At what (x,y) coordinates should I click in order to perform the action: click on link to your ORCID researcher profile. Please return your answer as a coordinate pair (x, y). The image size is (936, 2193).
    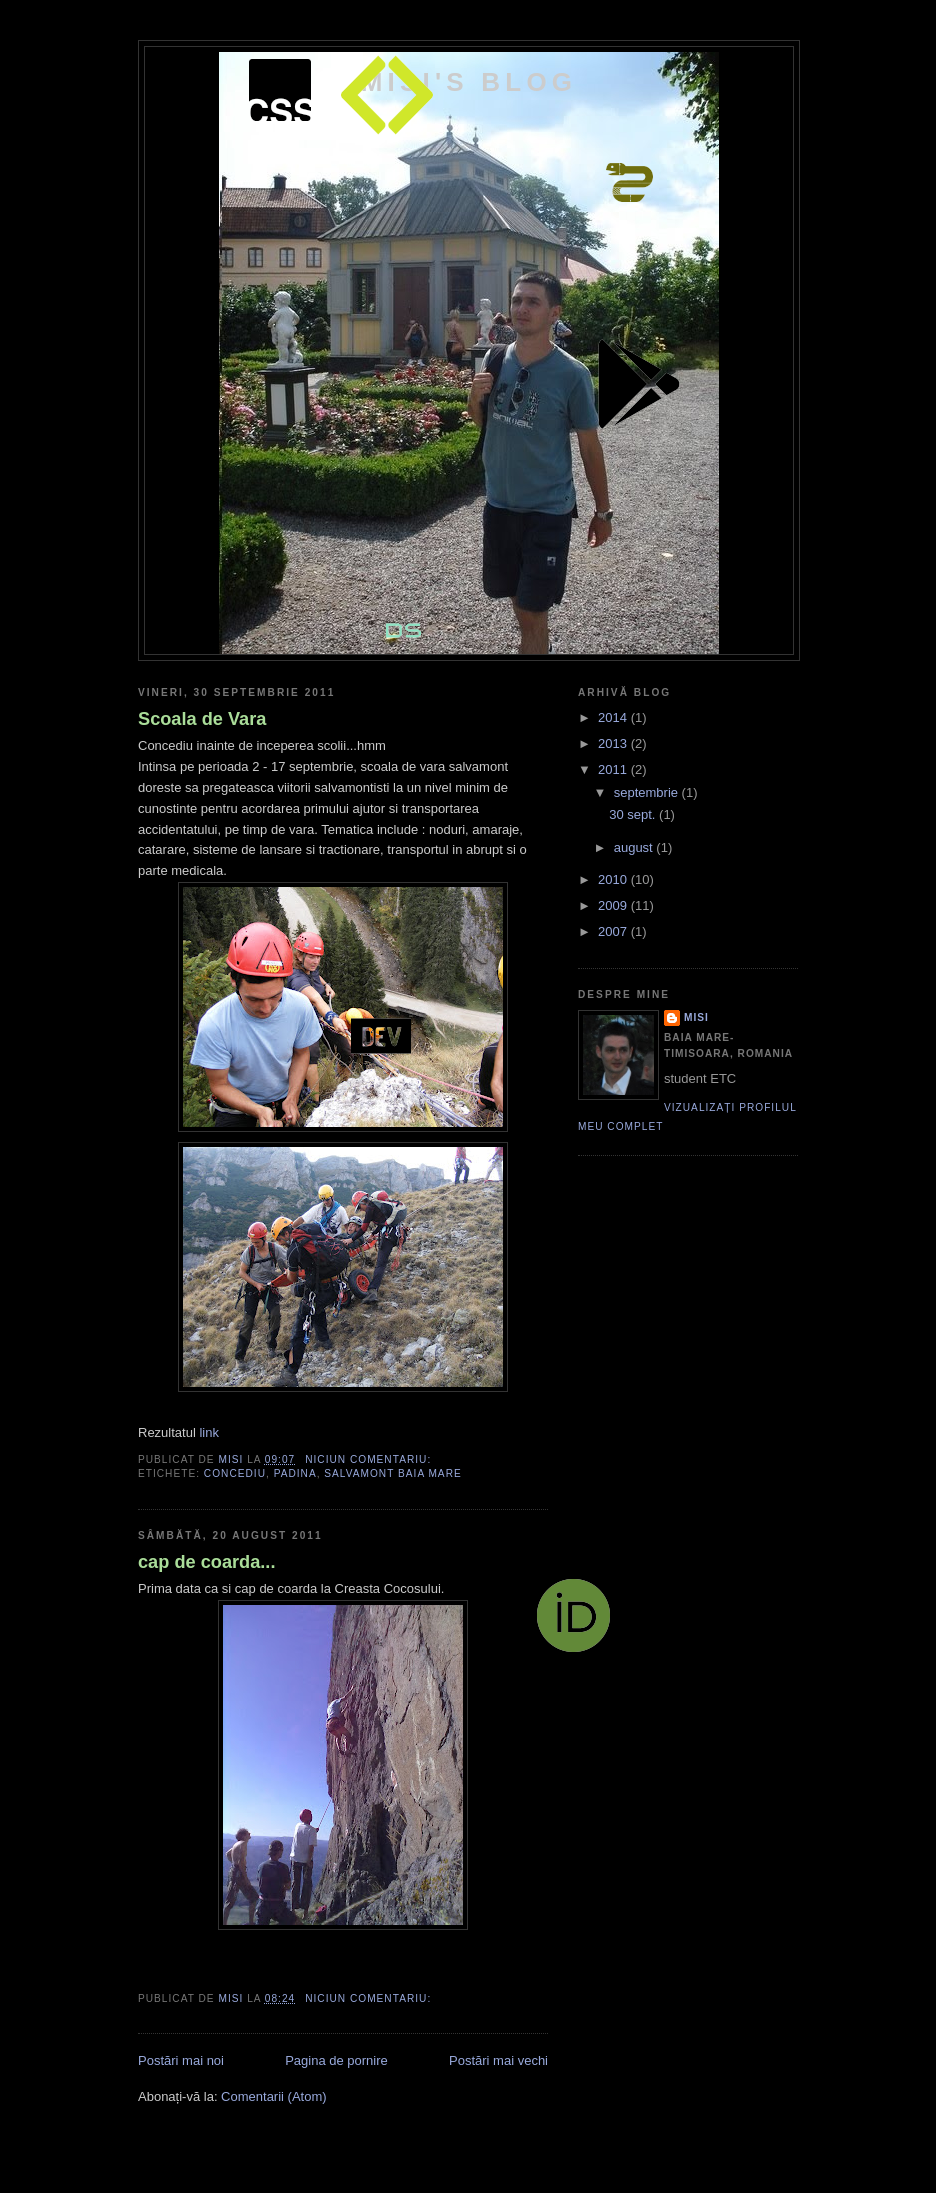
    Looking at the image, I should click on (573, 1615).